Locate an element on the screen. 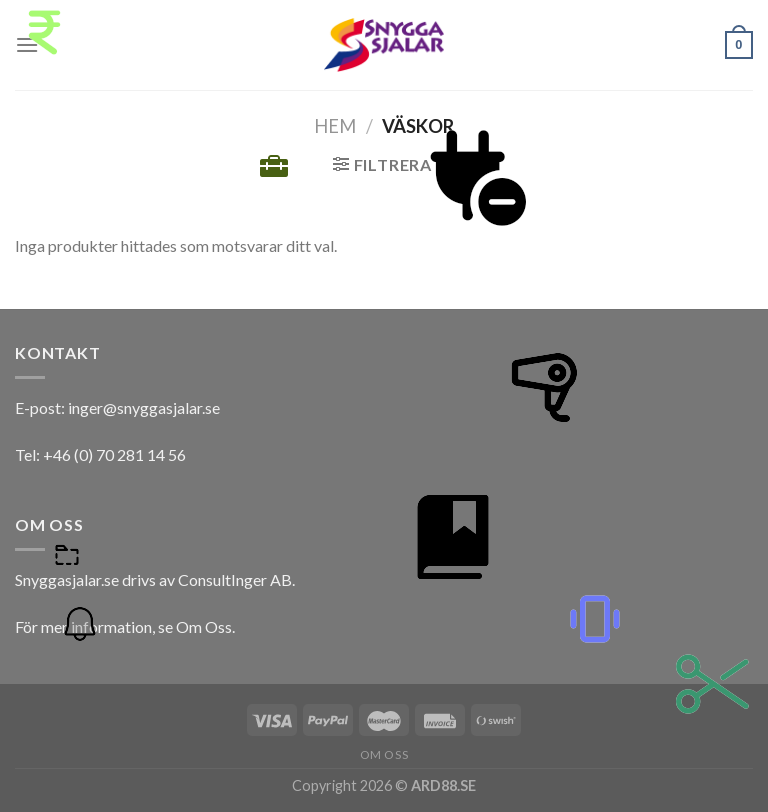 Image resolution: width=768 pixels, height=812 pixels. enable vibrate mode on your device is located at coordinates (595, 619).